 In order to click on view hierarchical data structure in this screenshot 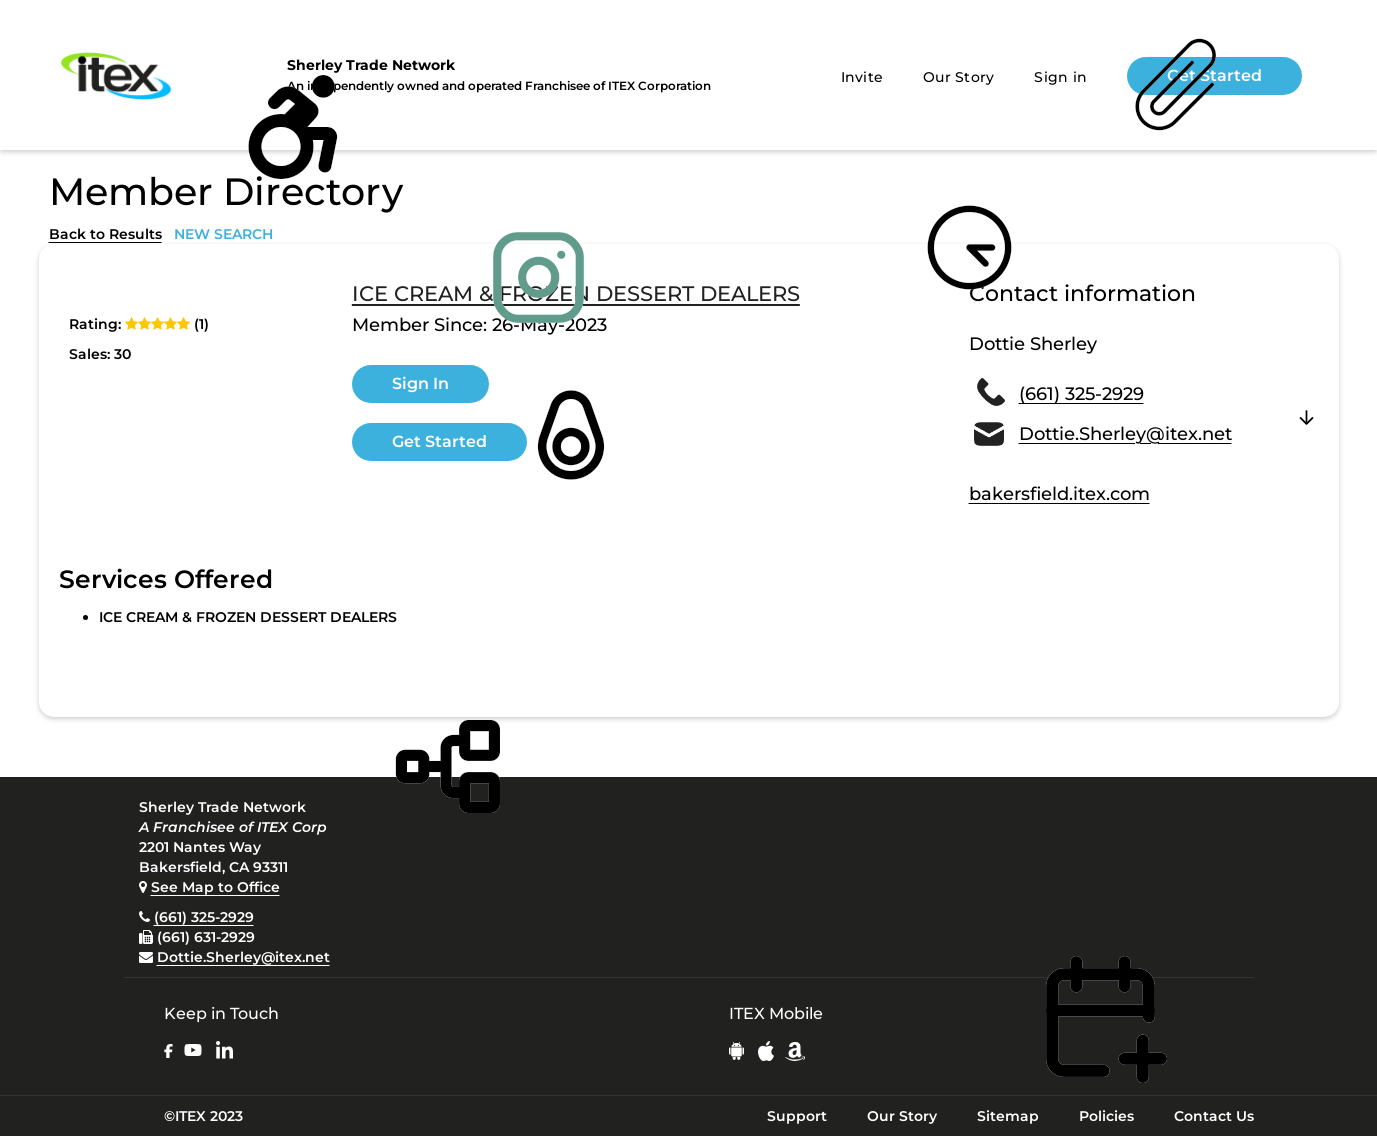, I will do `click(453, 766)`.